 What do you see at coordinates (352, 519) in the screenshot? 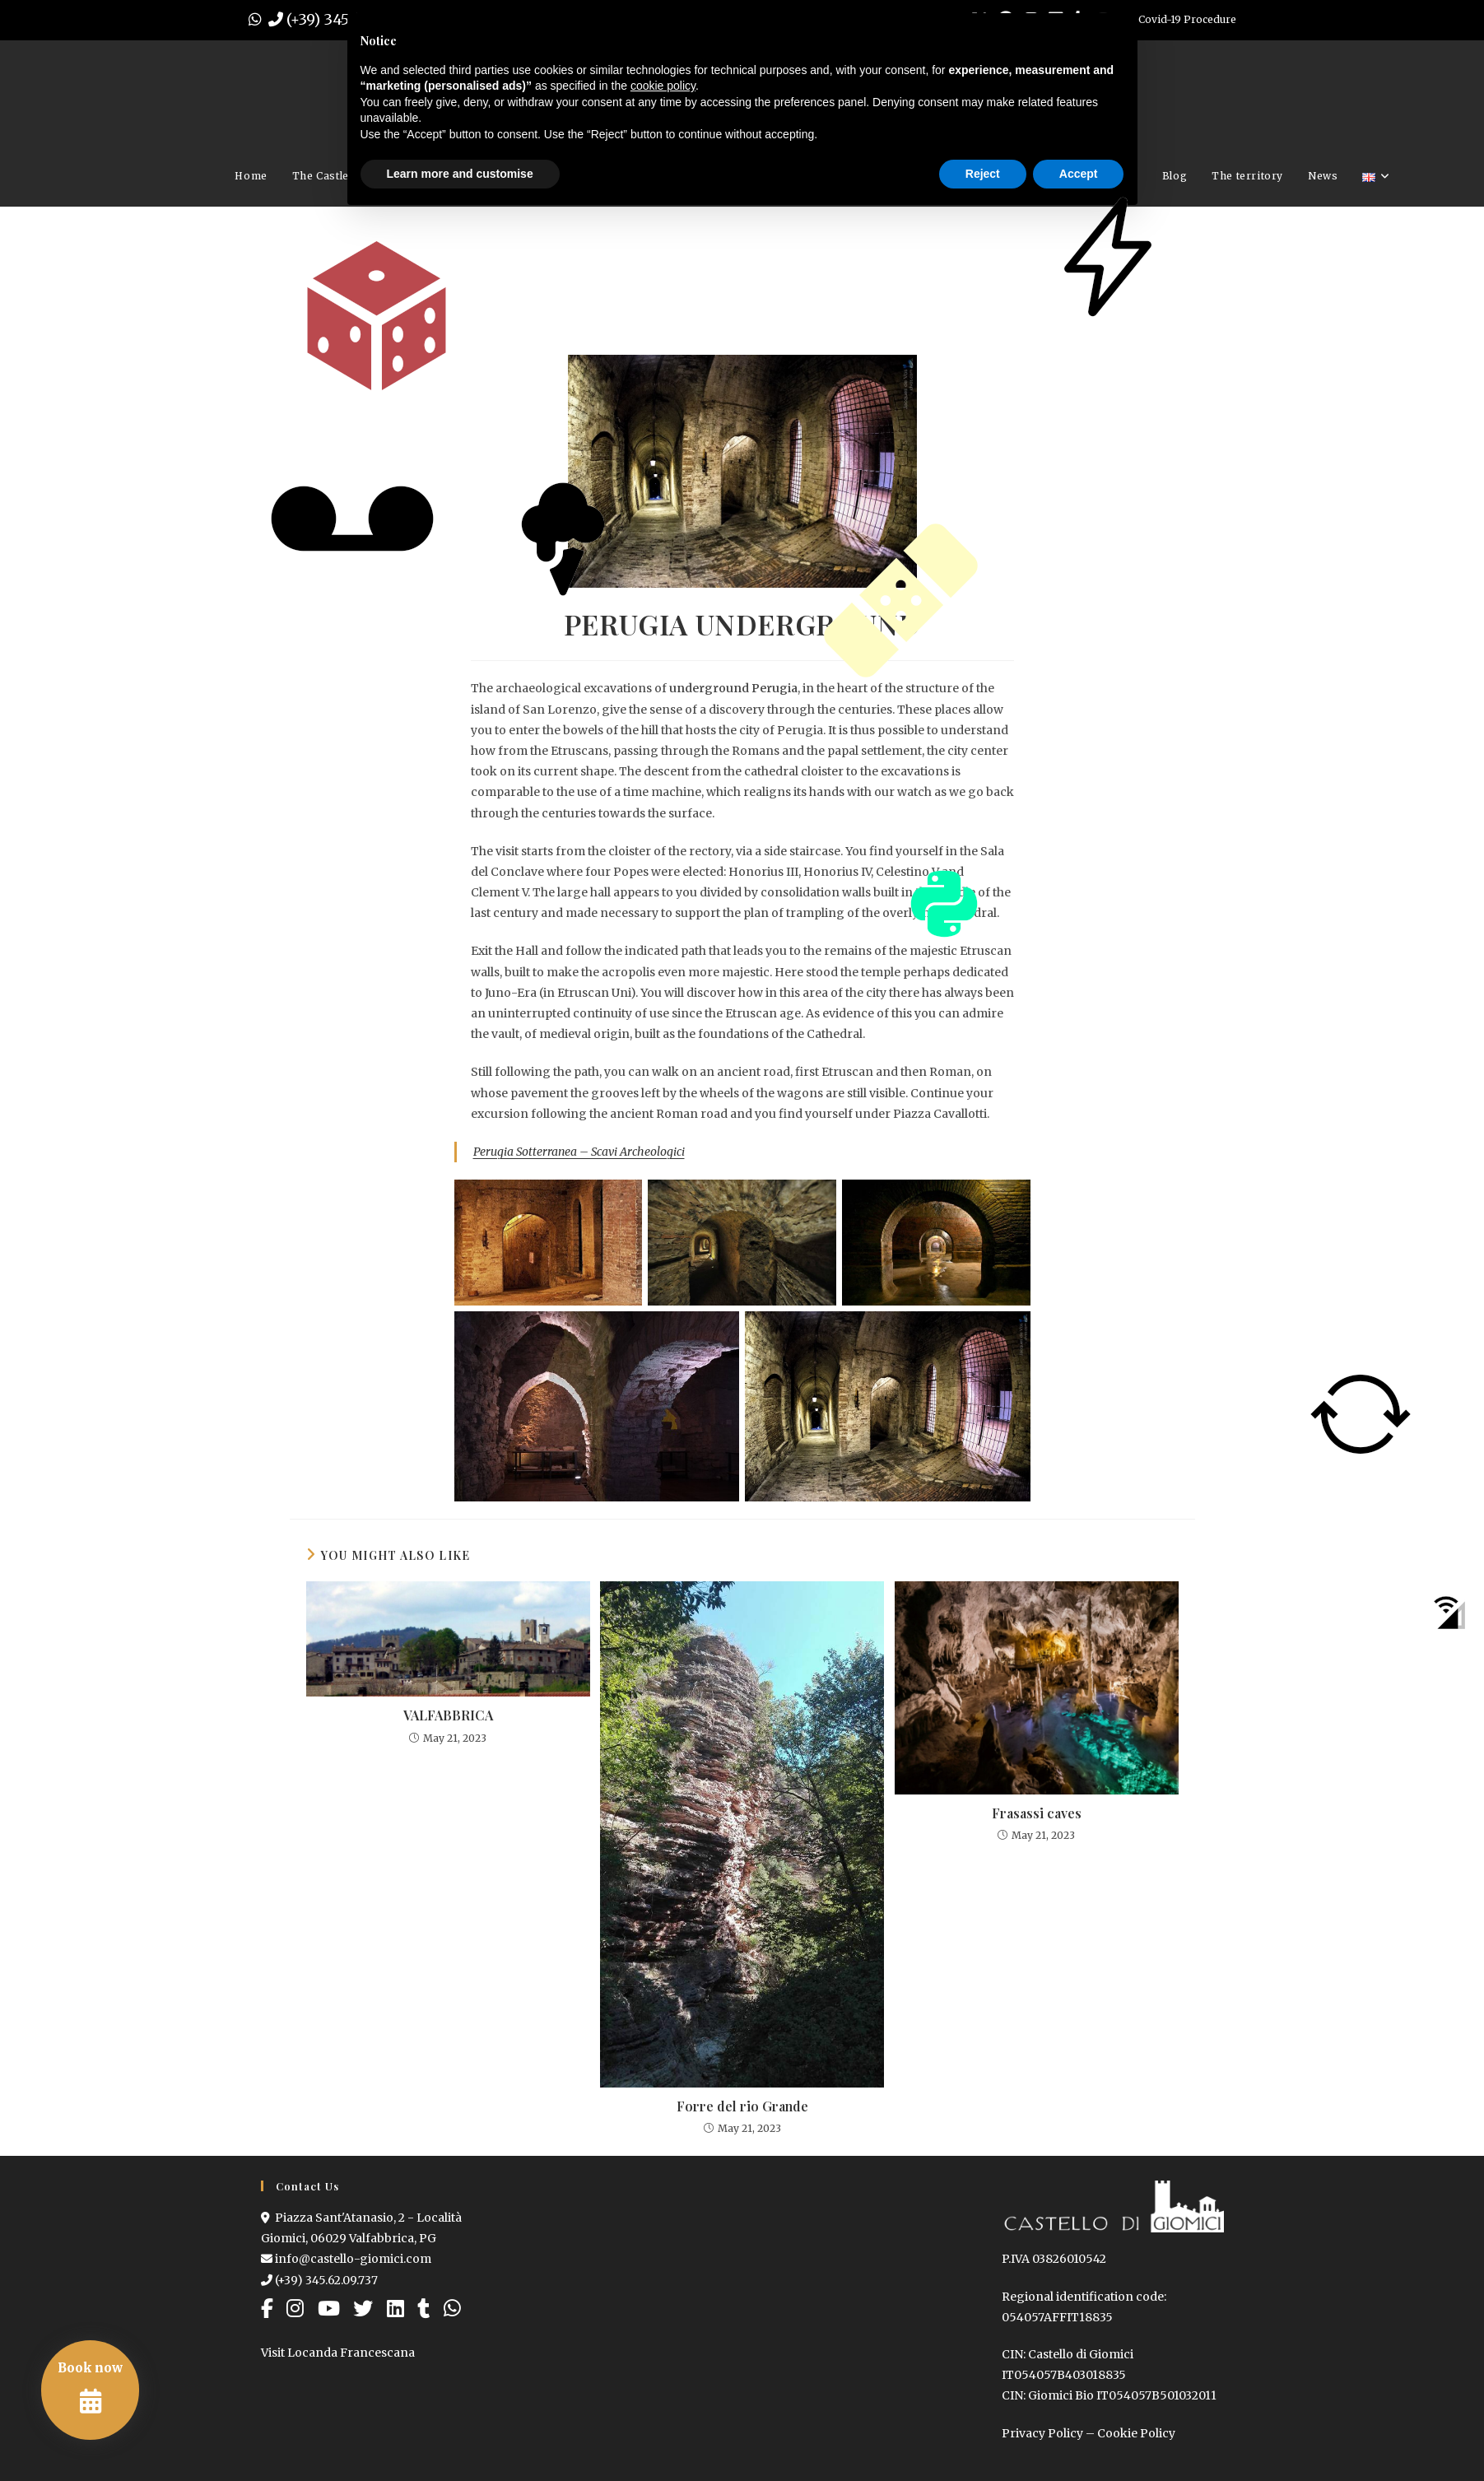
I see `indicates active recording in progress` at bounding box center [352, 519].